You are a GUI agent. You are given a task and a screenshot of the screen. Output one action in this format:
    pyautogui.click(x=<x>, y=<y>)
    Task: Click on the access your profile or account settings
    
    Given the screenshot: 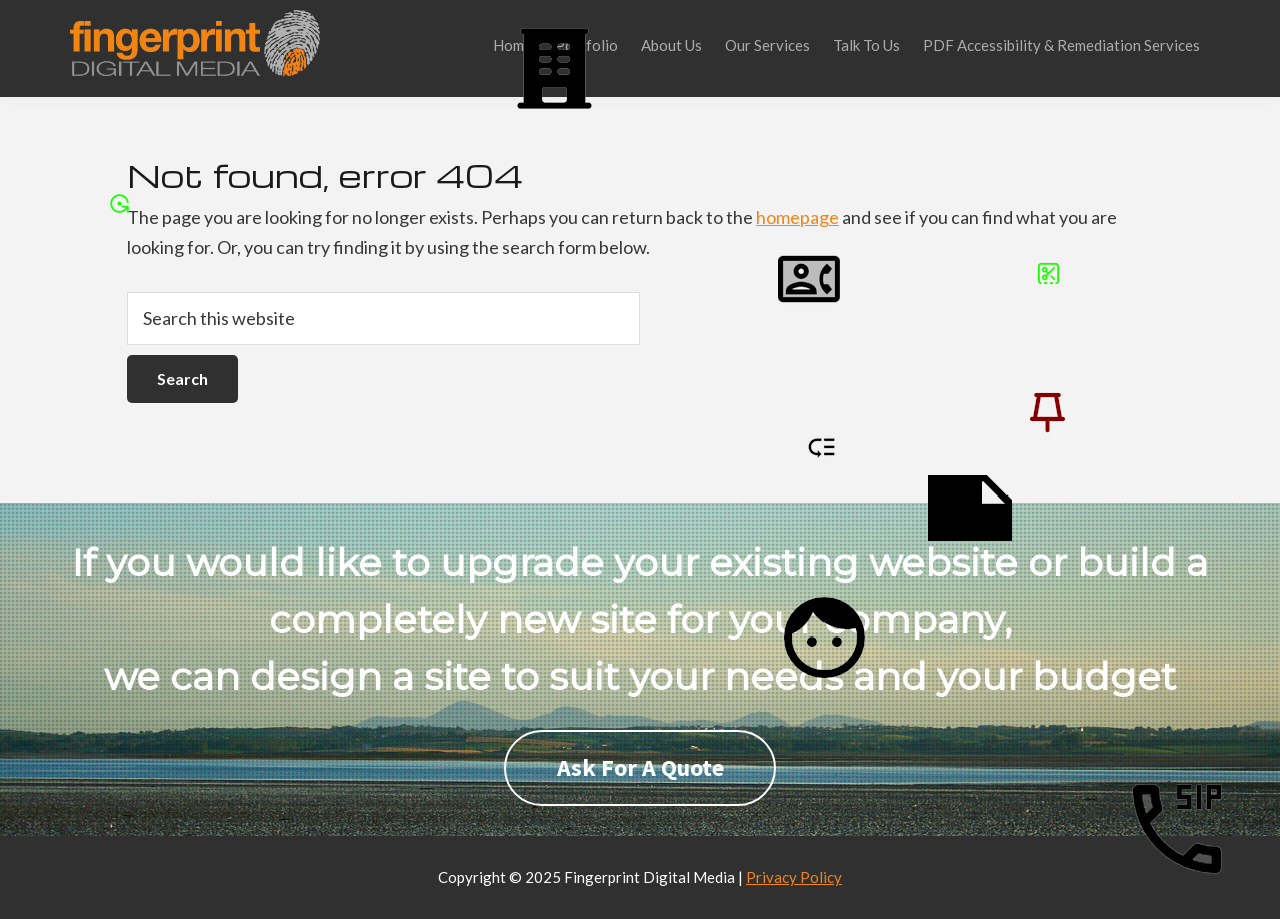 What is the action you would take?
    pyautogui.click(x=824, y=637)
    